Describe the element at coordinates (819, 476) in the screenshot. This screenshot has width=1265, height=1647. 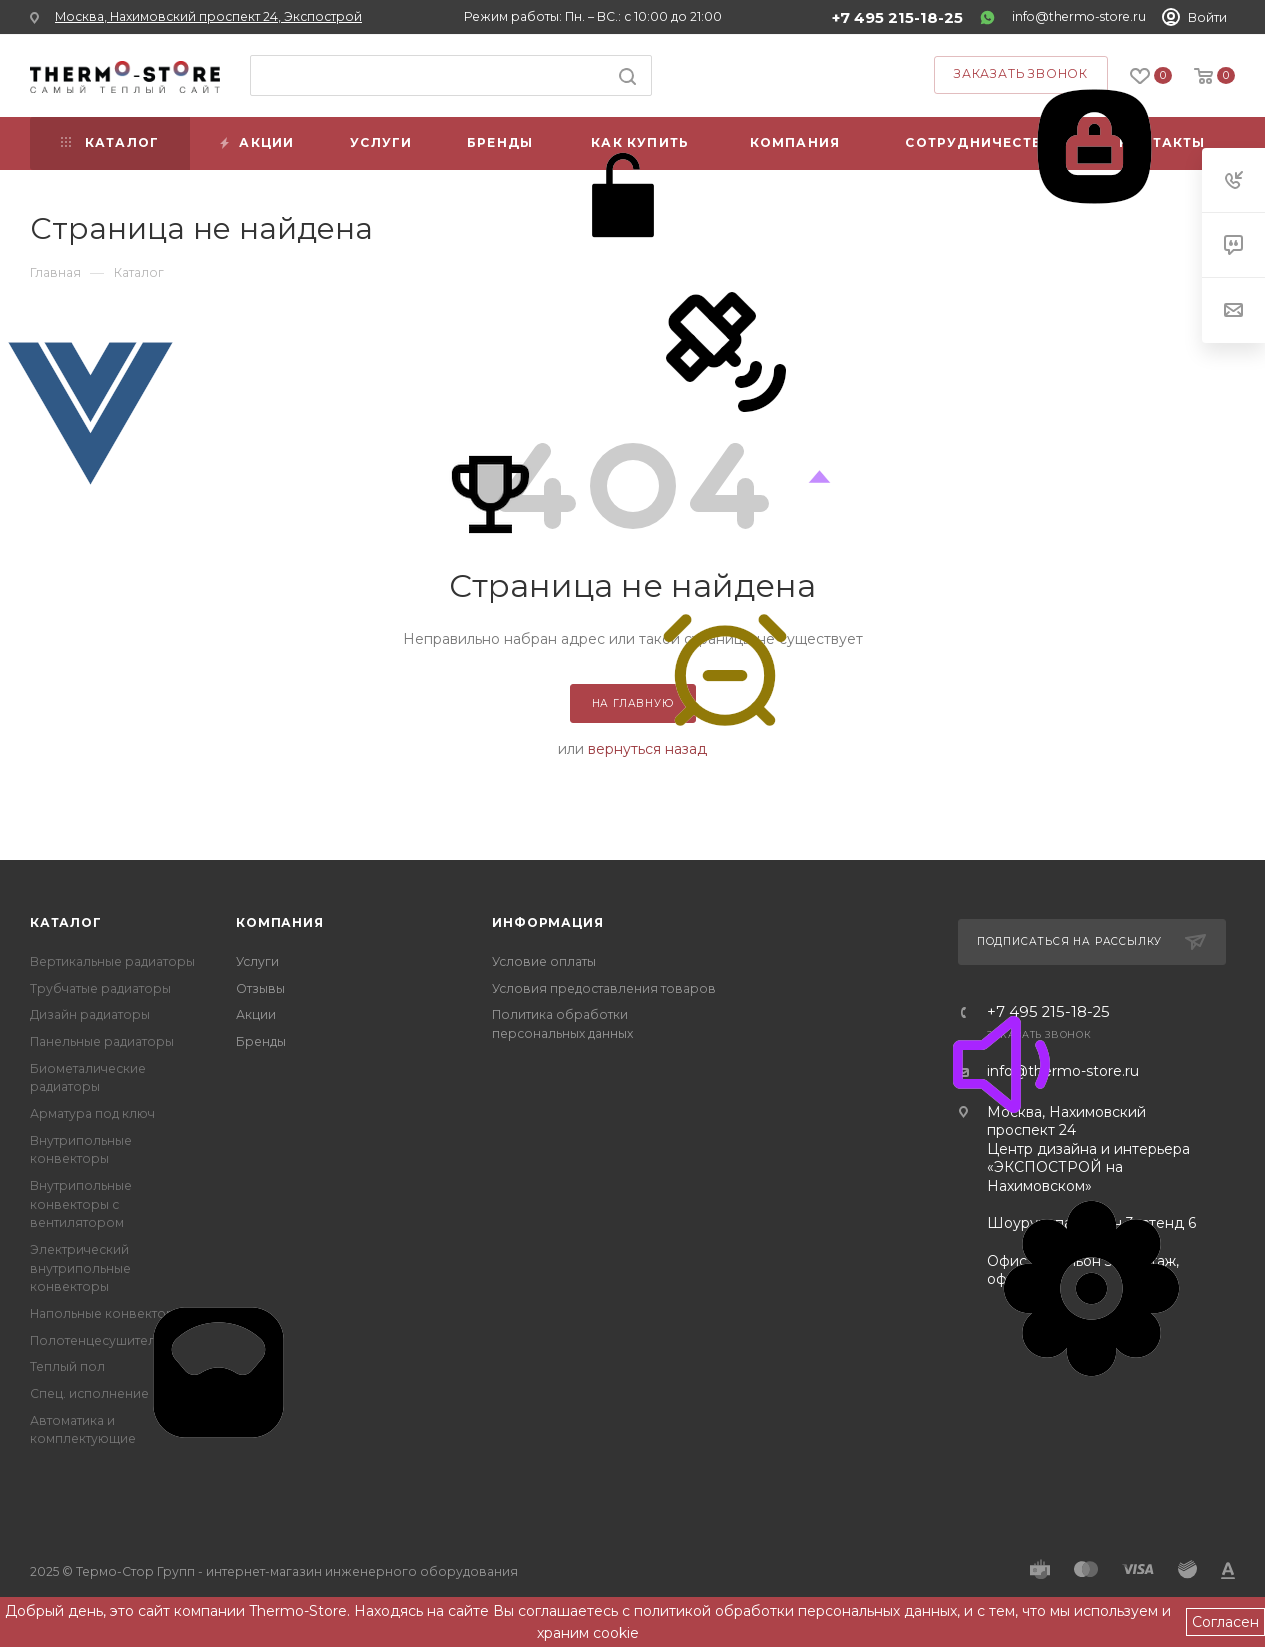
I see `collapse an expanded section or menu` at that location.